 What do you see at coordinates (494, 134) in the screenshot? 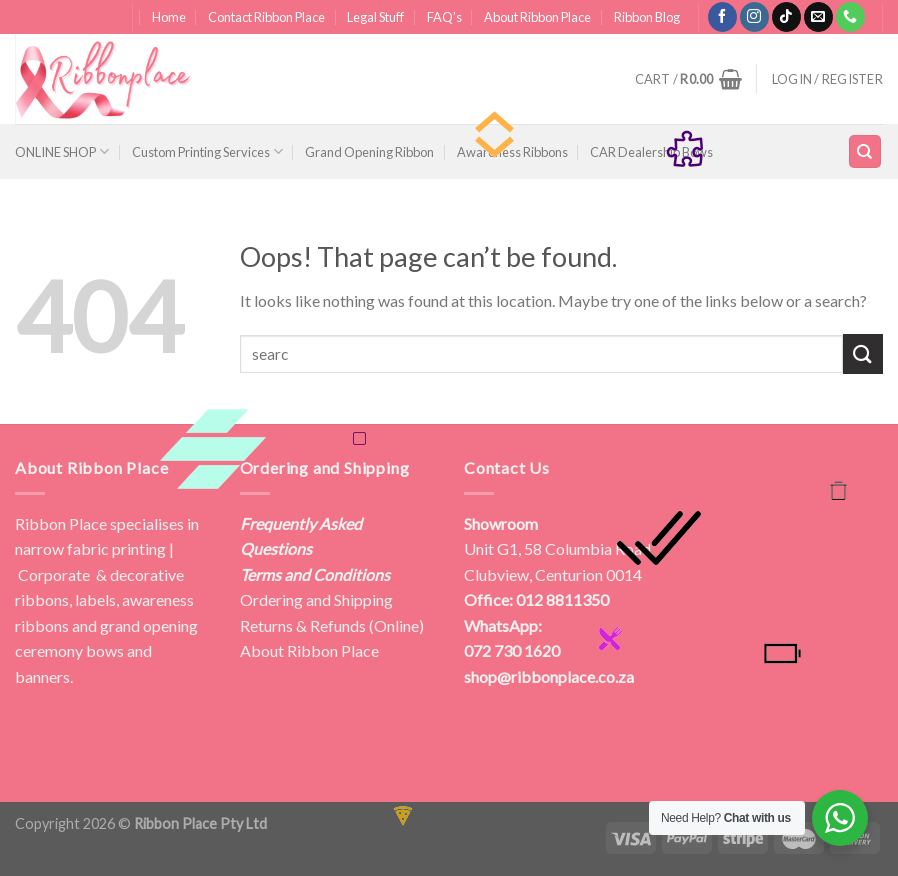
I see `expand or collapse a section` at bounding box center [494, 134].